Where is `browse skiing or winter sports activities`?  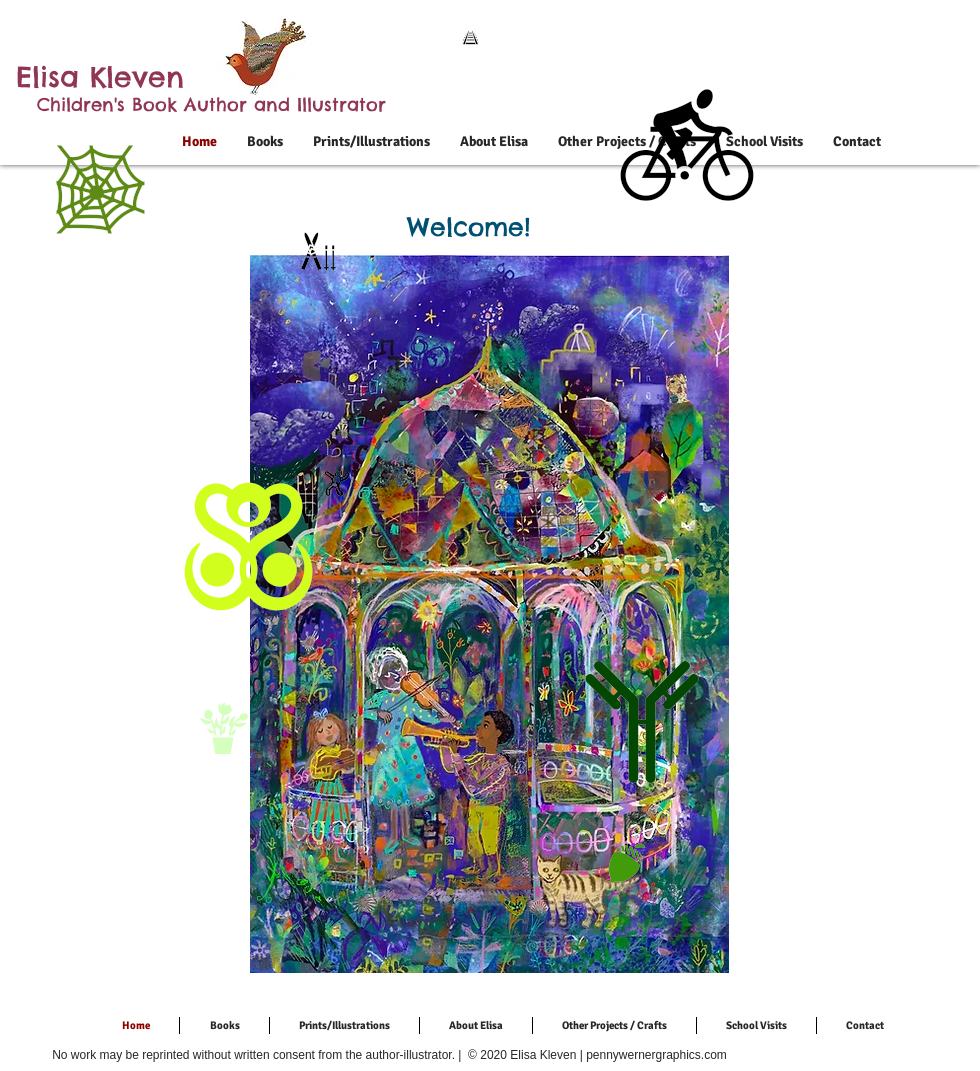
browse skiing or winter sports activities is located at coordinates (317, 251).